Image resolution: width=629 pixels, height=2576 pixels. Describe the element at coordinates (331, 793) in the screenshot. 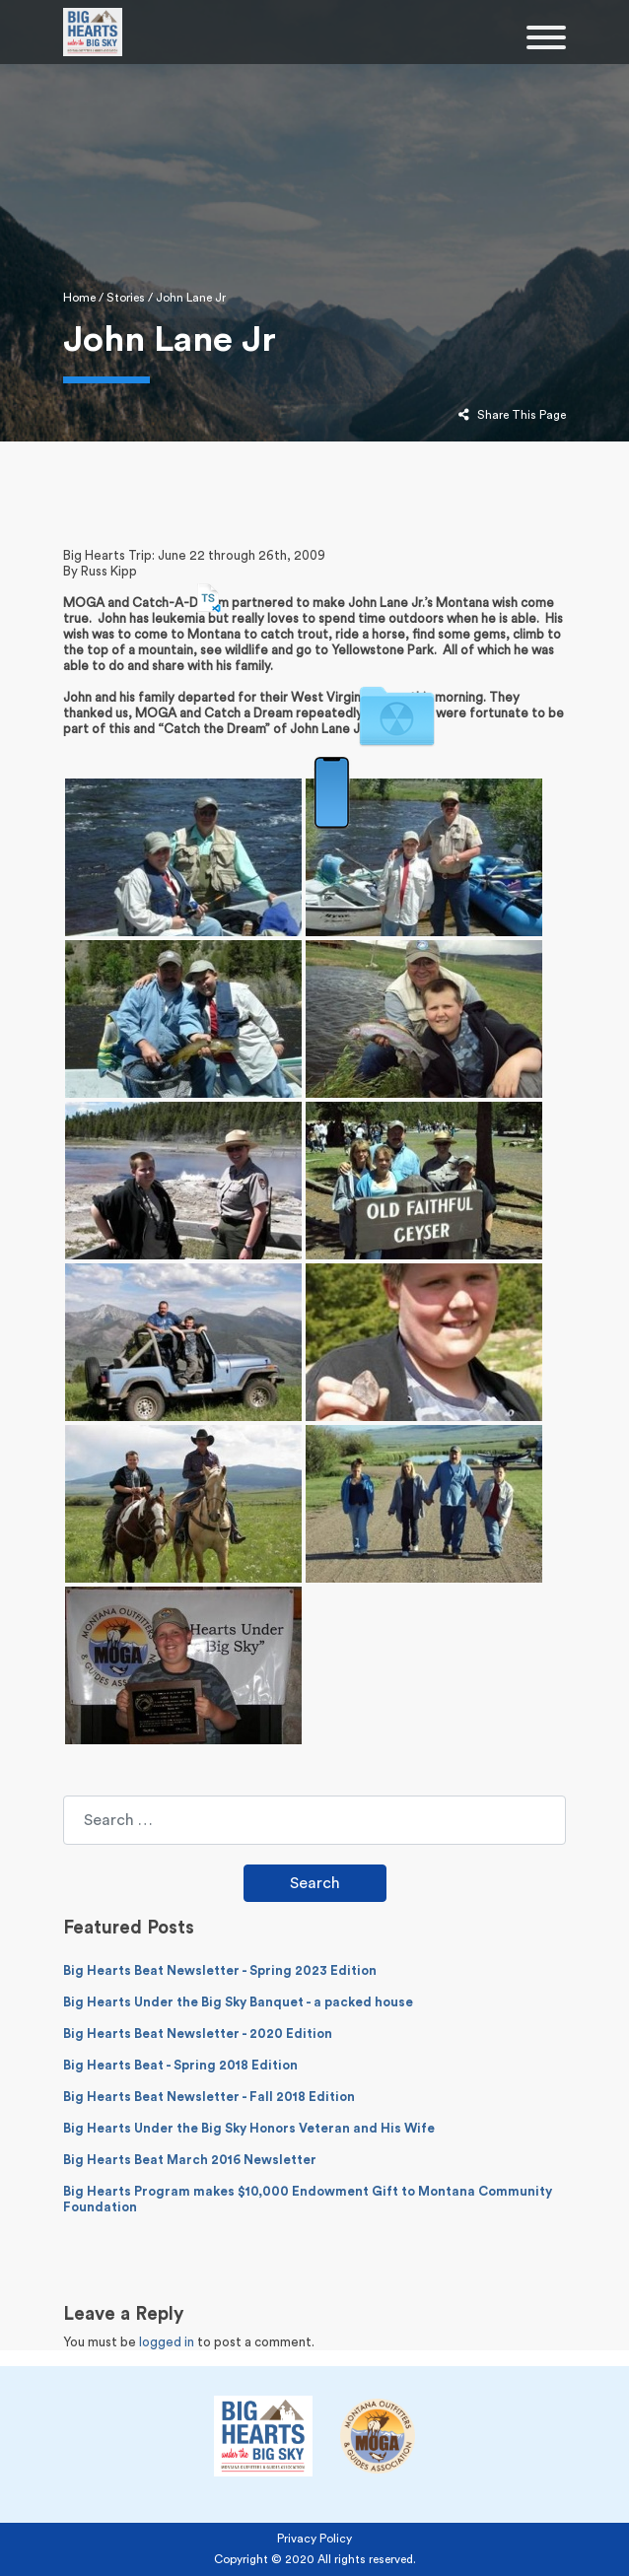

I see `iPhone 12 Pro device icon` at that location.